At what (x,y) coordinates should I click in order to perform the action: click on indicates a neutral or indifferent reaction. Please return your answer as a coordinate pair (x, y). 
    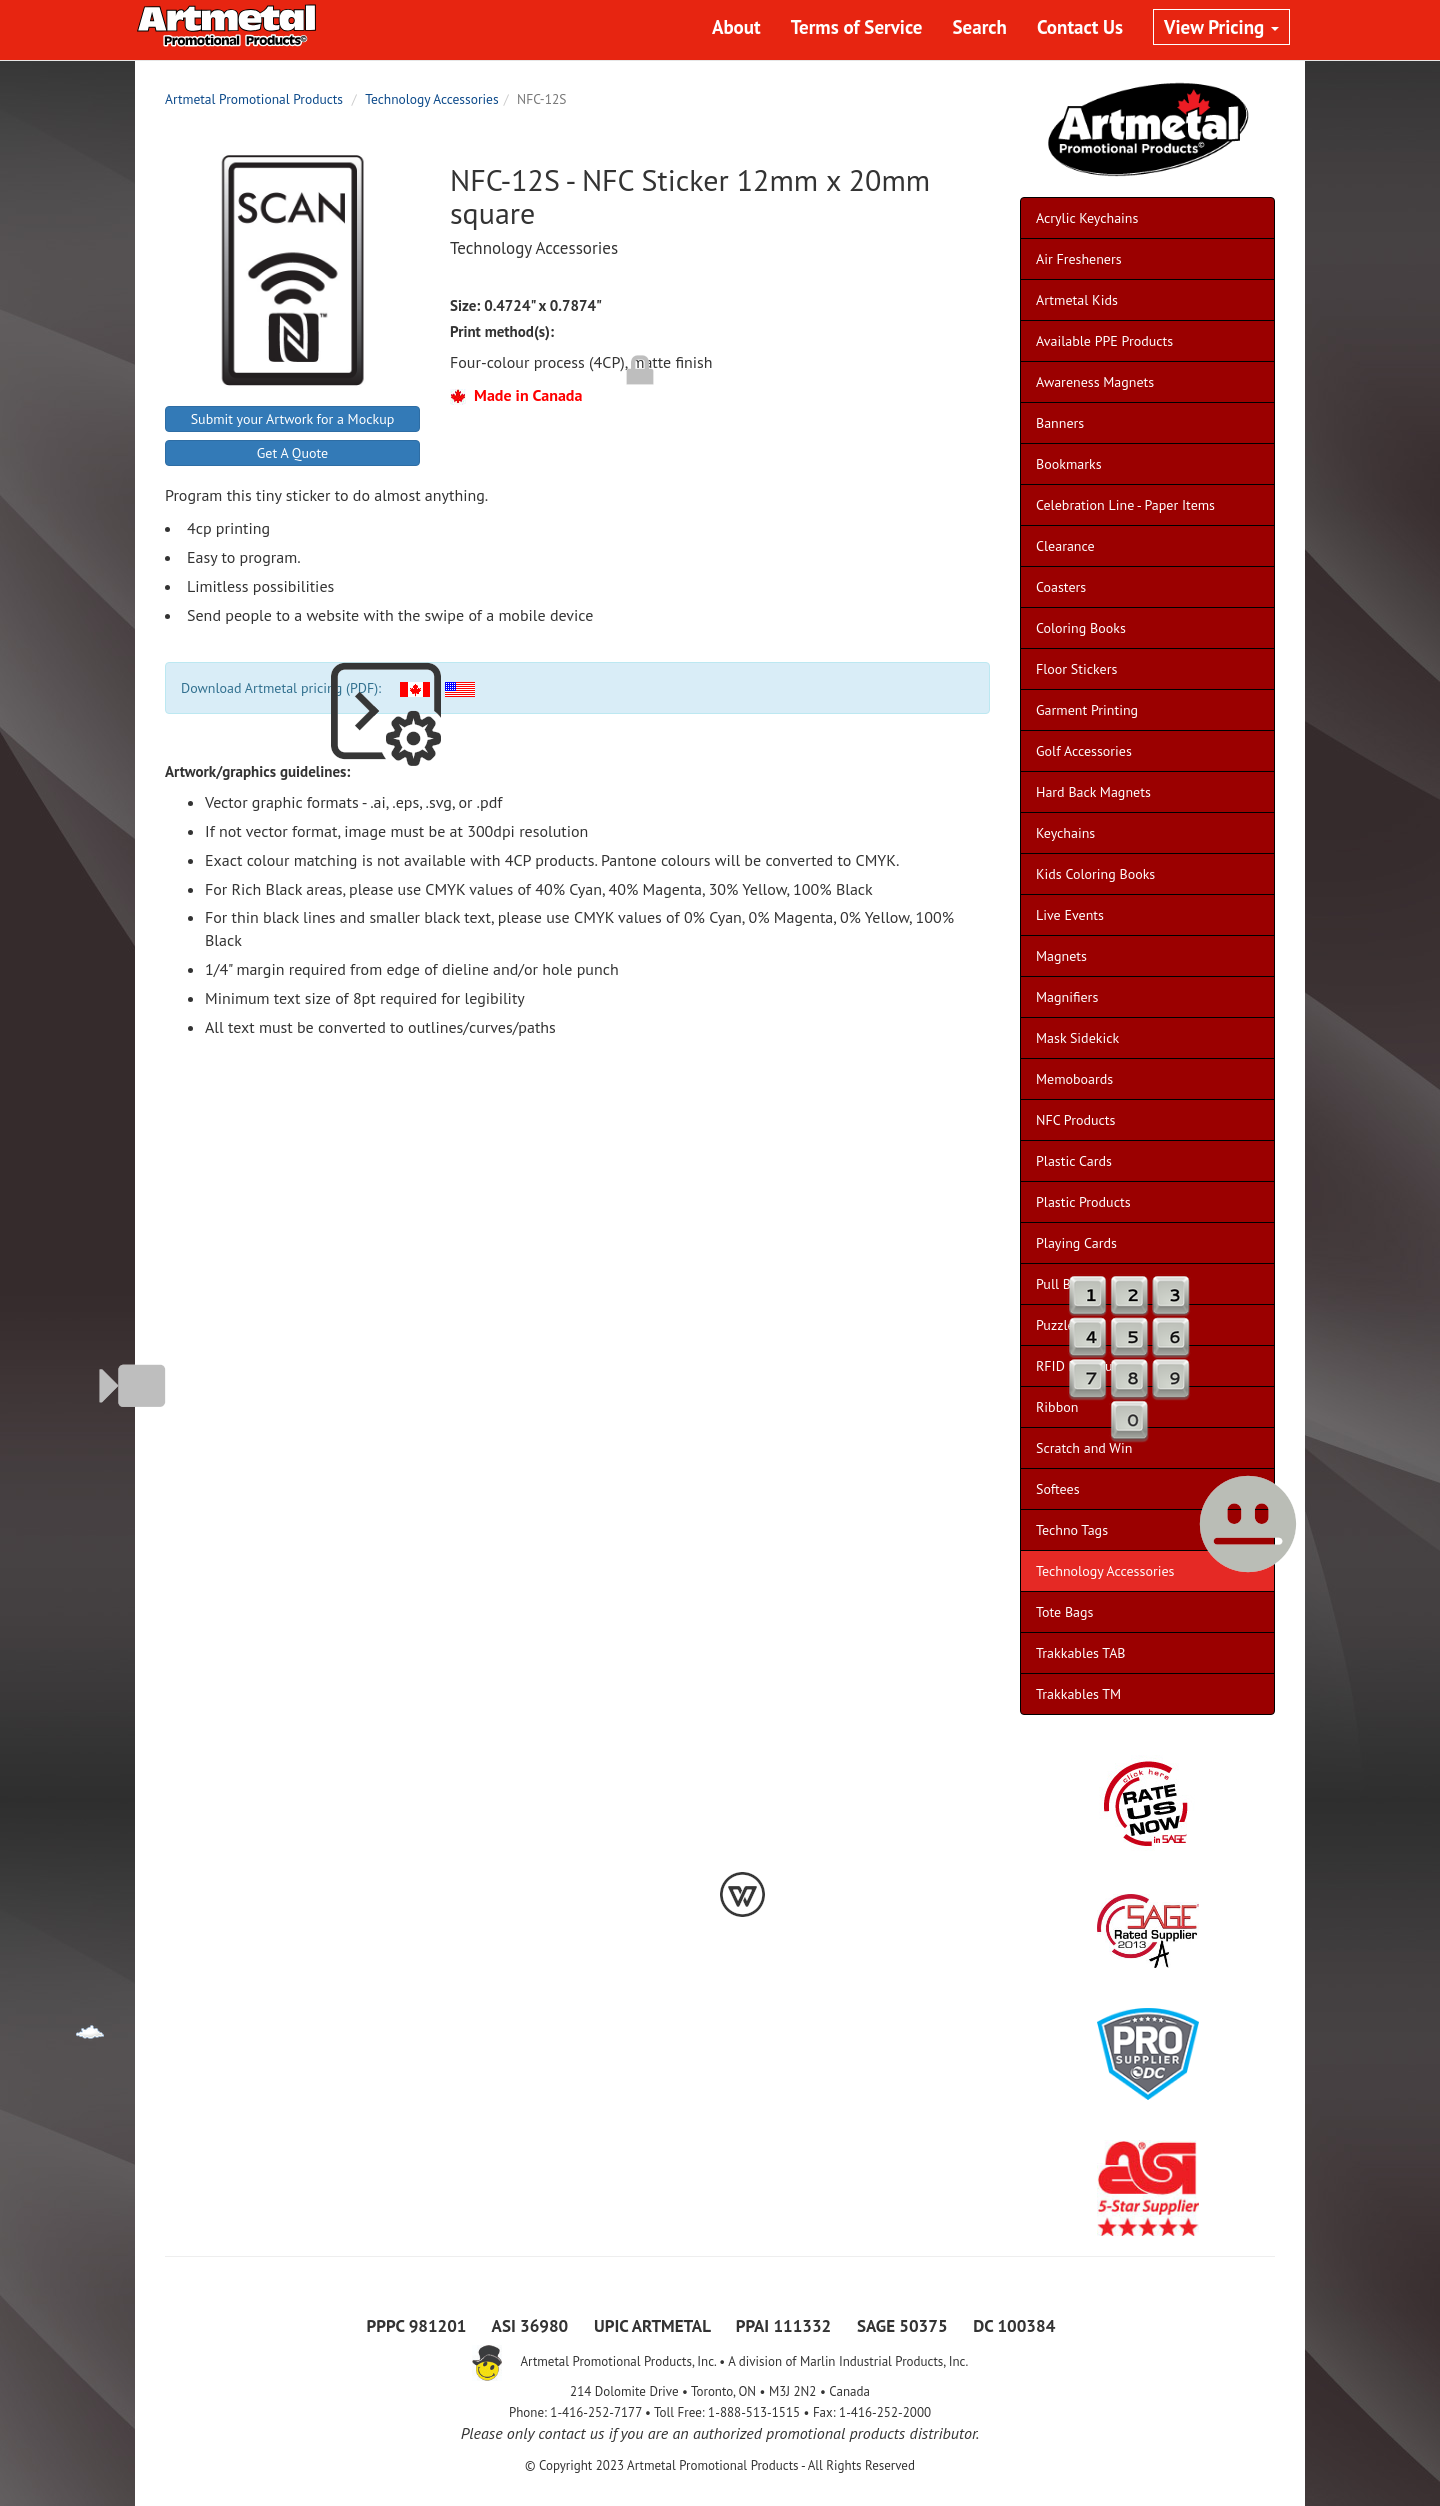
    Looking at the image, I should click on (1248, 1524).